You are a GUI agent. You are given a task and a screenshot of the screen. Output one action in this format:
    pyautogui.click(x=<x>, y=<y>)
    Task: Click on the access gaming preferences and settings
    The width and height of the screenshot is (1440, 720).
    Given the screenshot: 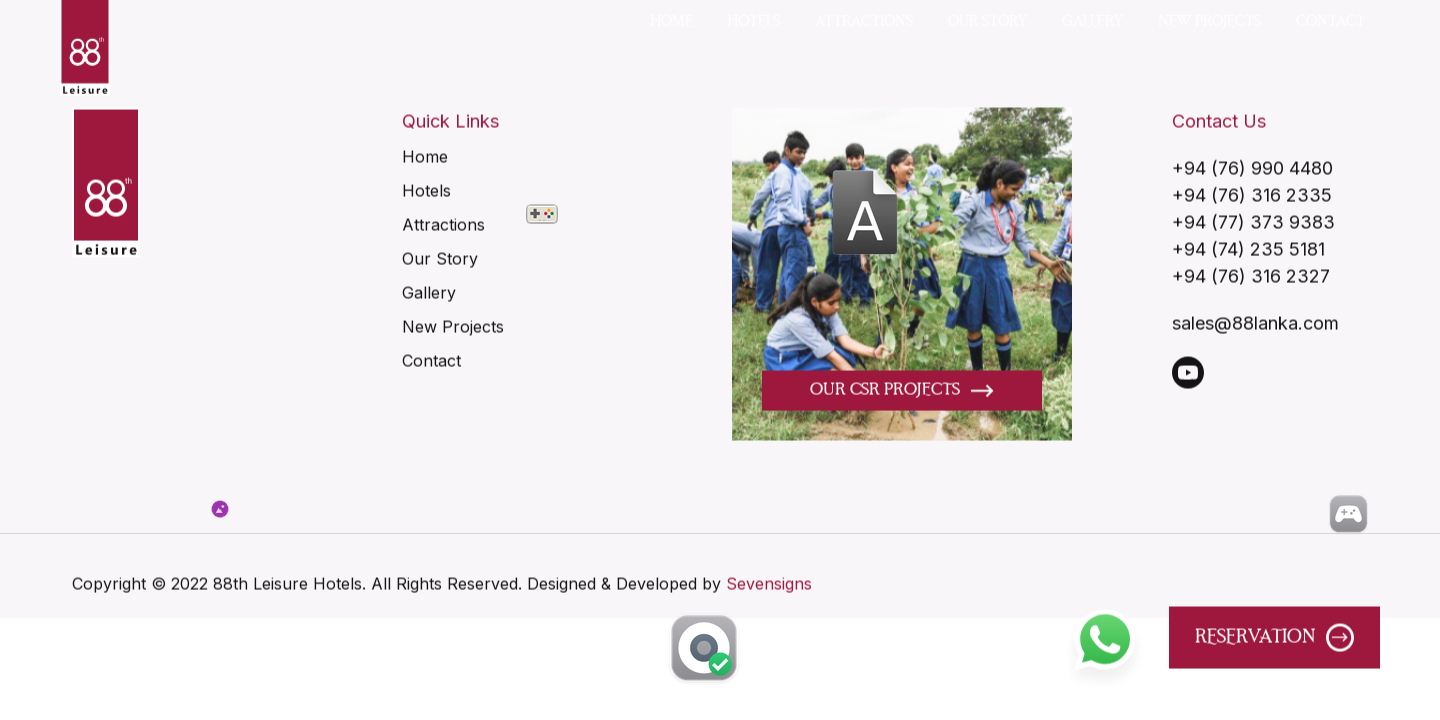 What is the action you would take?
    pyautogui.click(x=1348, y=514)
    